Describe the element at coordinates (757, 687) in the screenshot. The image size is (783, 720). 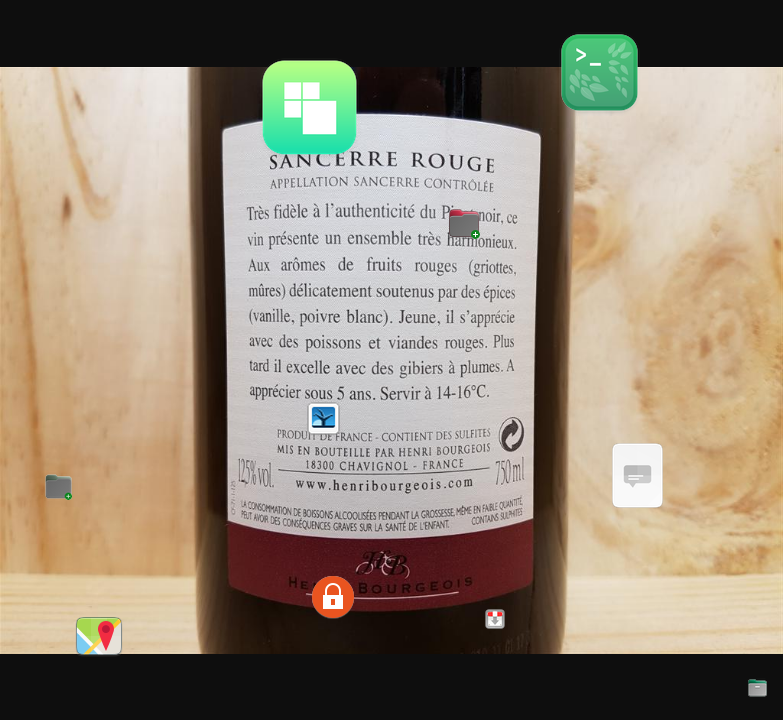
I see `open file manager application` at that location.